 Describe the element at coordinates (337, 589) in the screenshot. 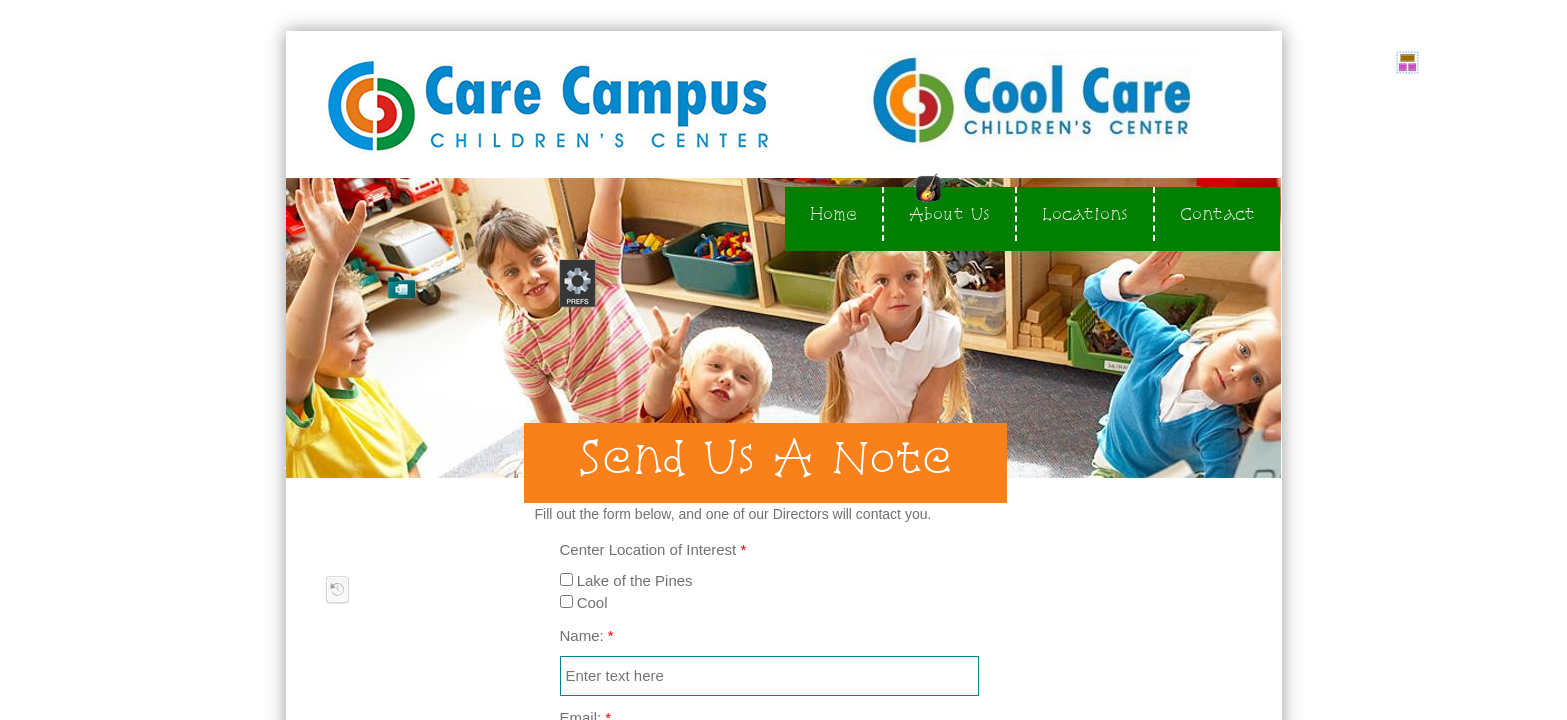

I see `a deleted file in the trash` at that location.